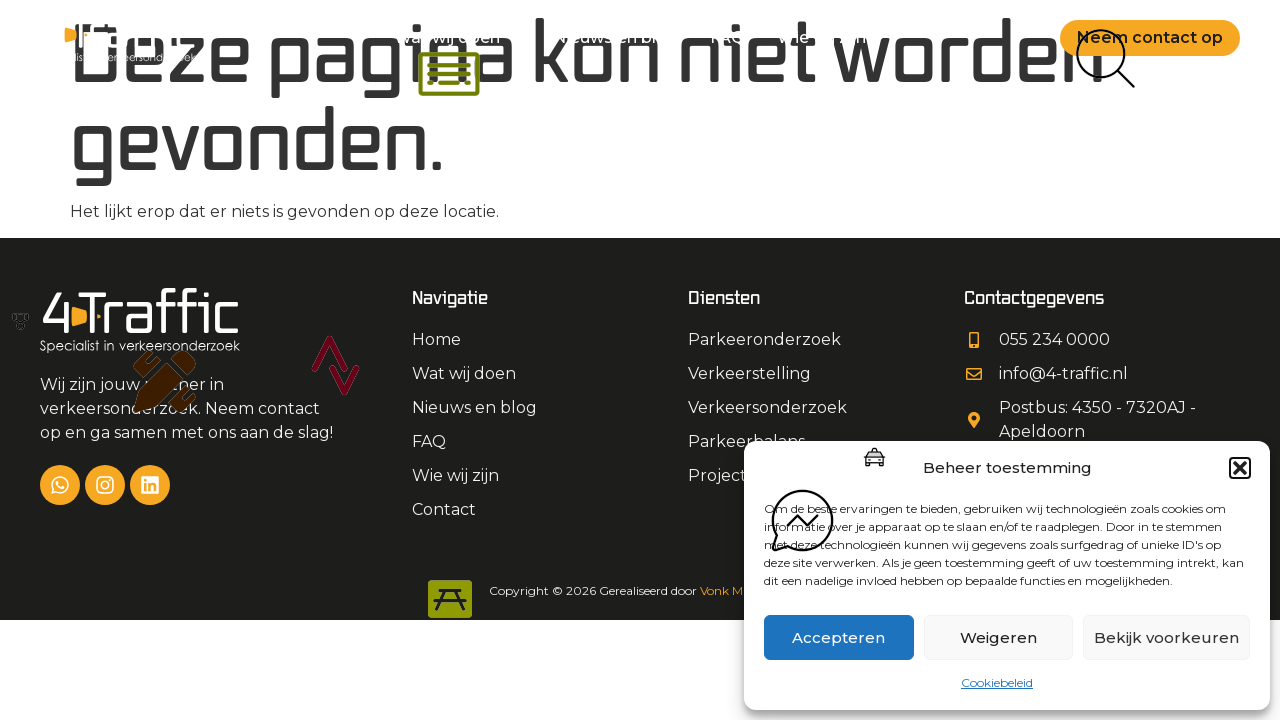 This screenshot has height=720, width=1280. I want to click on open on-screen keyboard, so click(449, 74).